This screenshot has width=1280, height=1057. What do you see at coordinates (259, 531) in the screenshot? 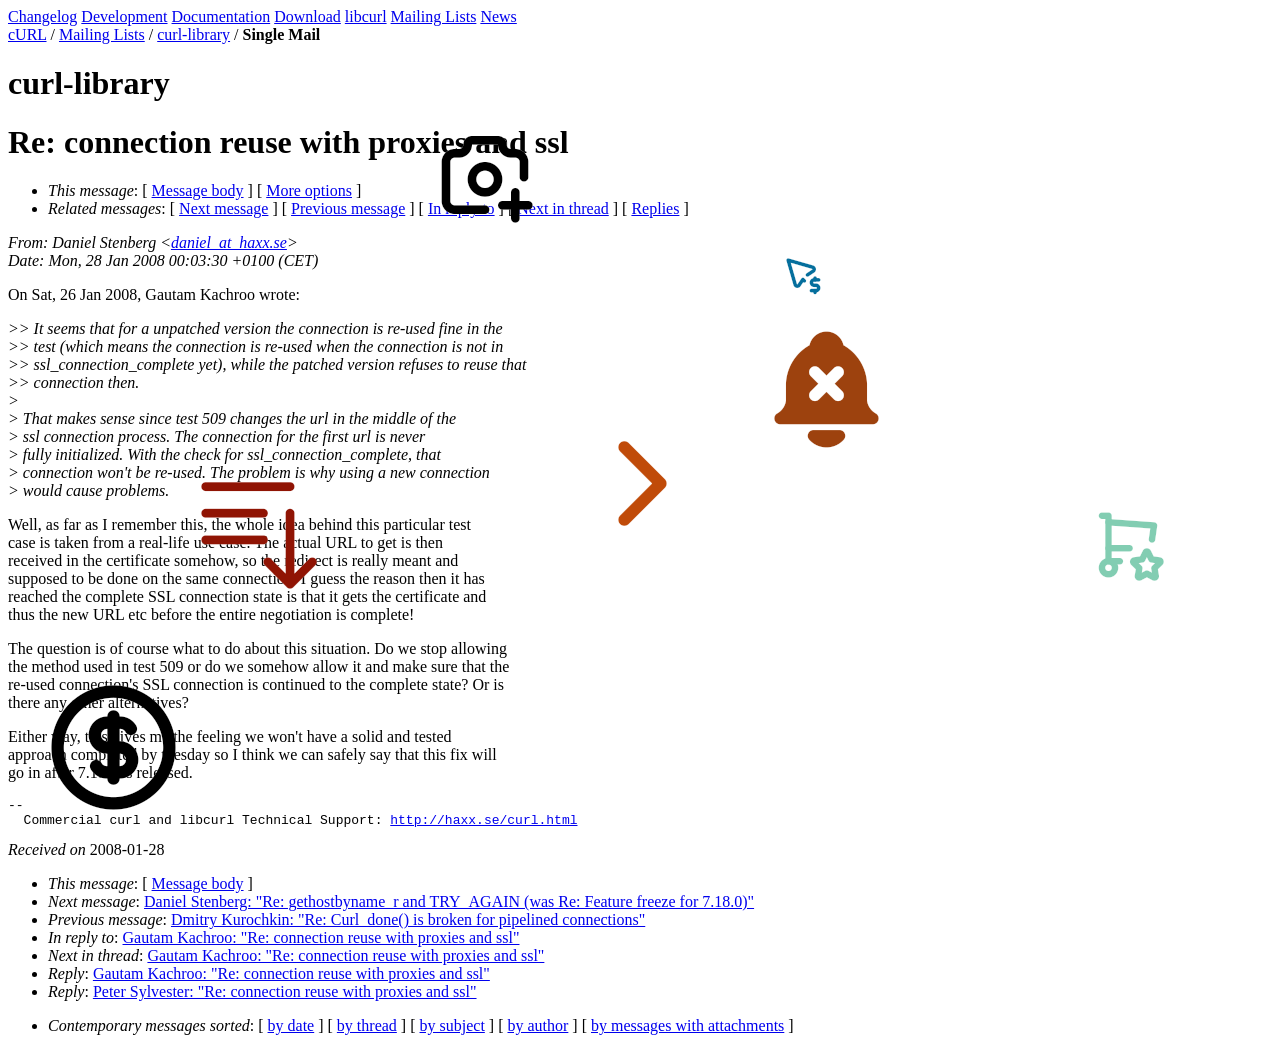
I see `sort list in descending order` at bounding box center [259, 531].